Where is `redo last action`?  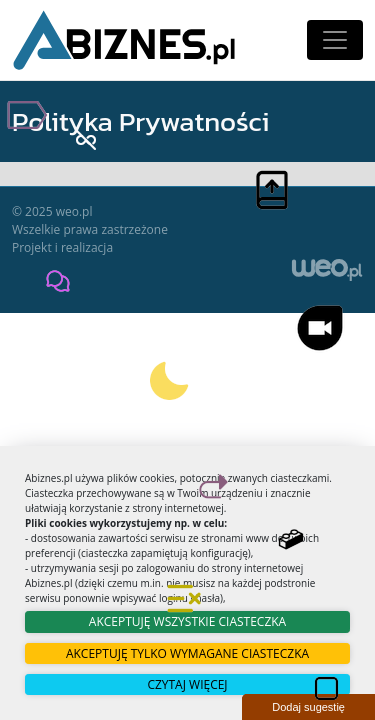 redo last action is located at coordinates (213, 487).